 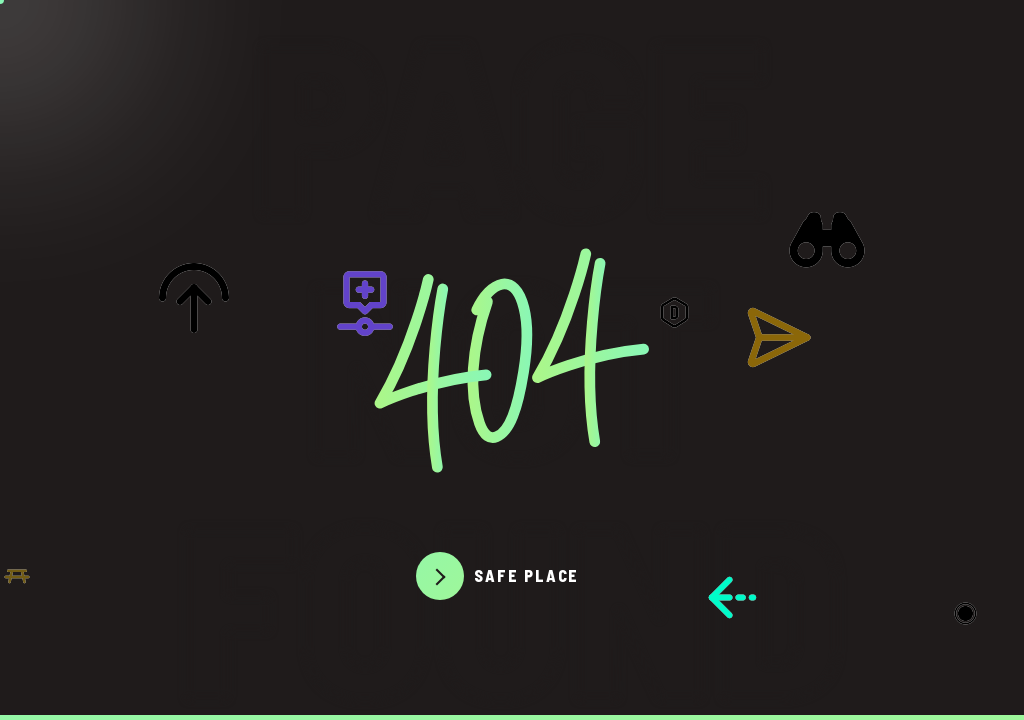 What do you see at coordinates (194, 298) in the screenshot?
I see `upload to cloud storage` at bounding box center [194, 298].